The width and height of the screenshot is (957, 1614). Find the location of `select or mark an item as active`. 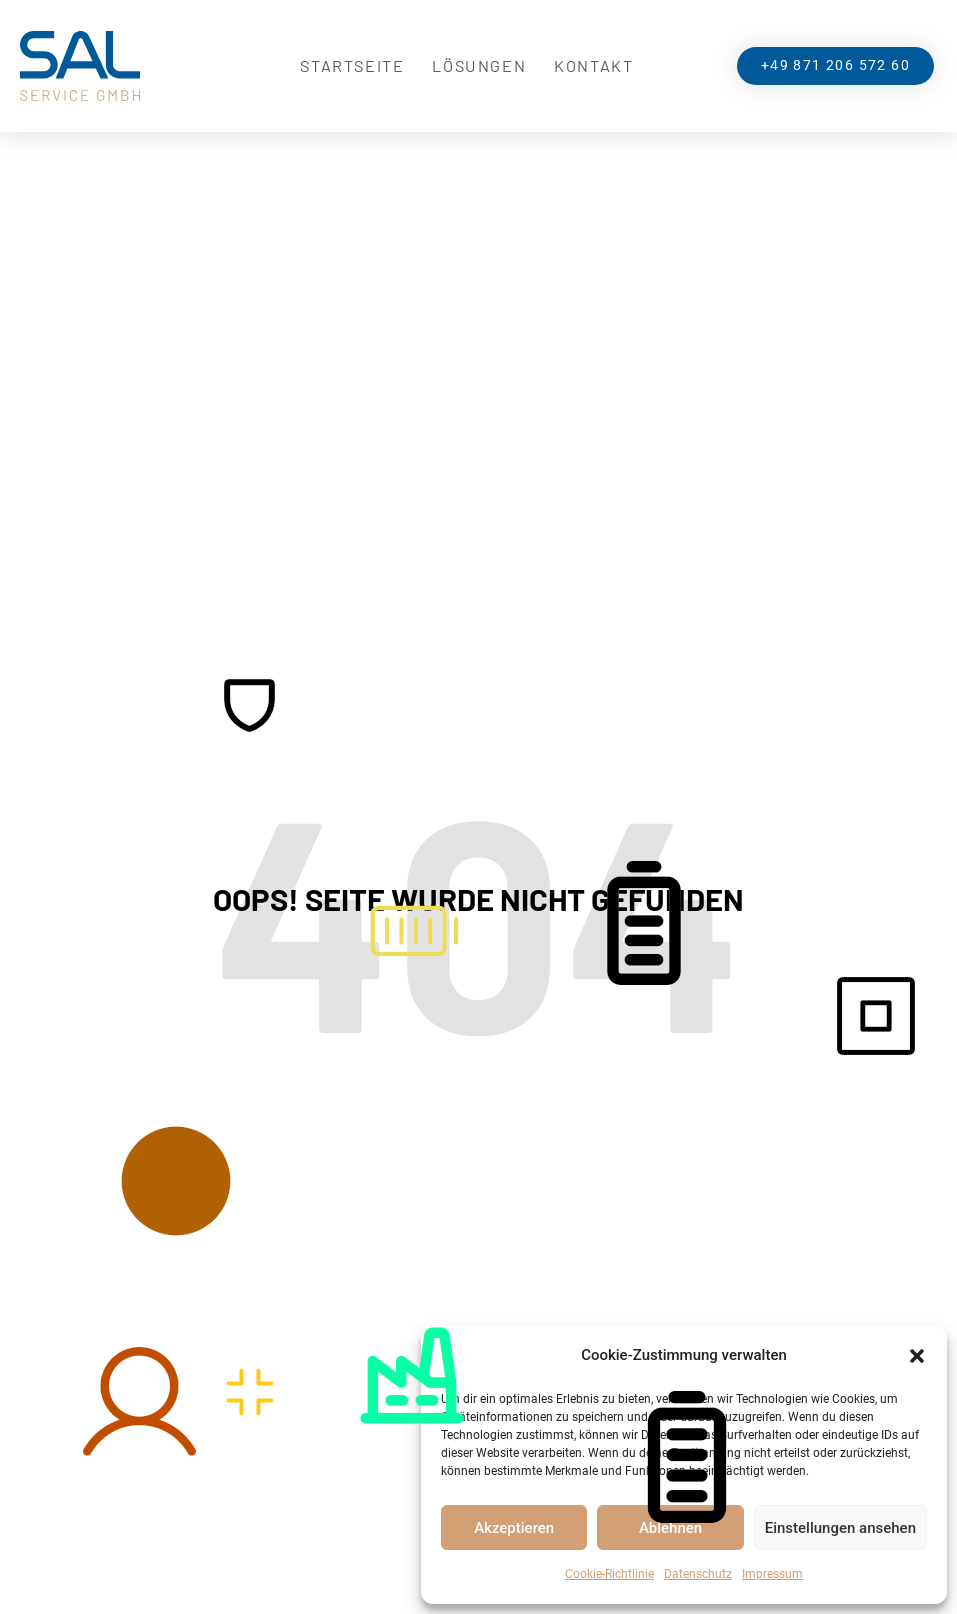

select or mark an item as active is located at coordinates (176, 1181).